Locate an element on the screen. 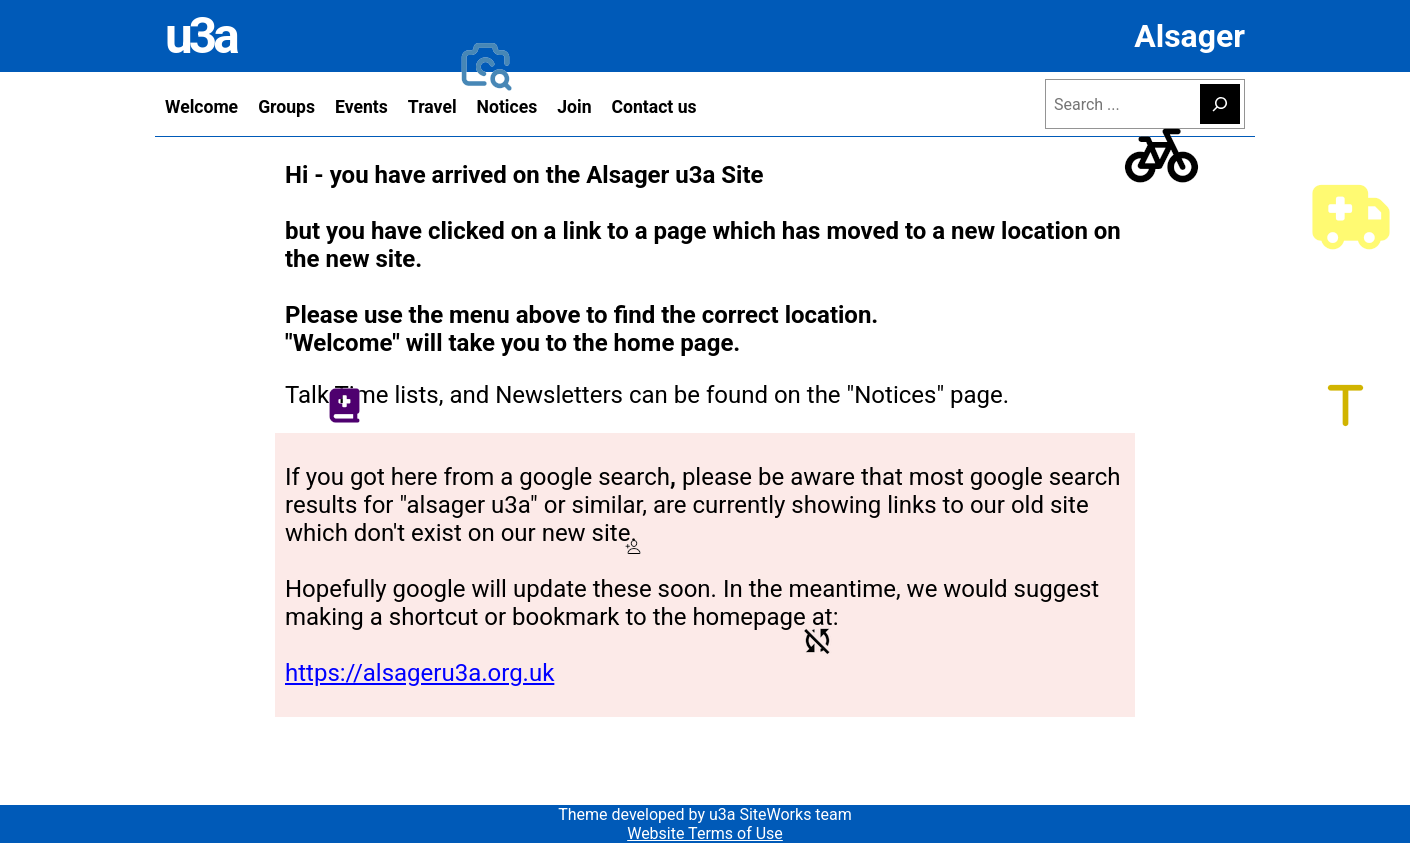 The width and height of the screenshot is (1410, 843). access bike rental or cycling options is located at coordinates (1161, 155).